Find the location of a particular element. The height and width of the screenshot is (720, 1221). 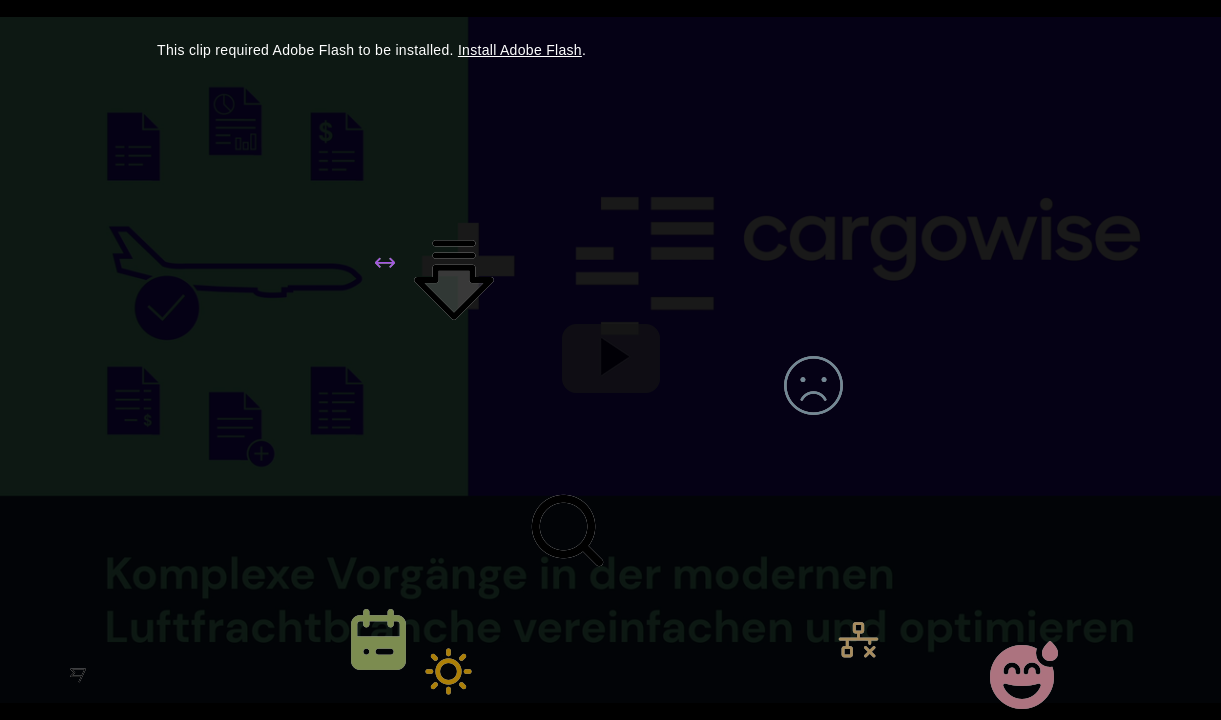

resize element horizontally is located at coordinates (385, 262).